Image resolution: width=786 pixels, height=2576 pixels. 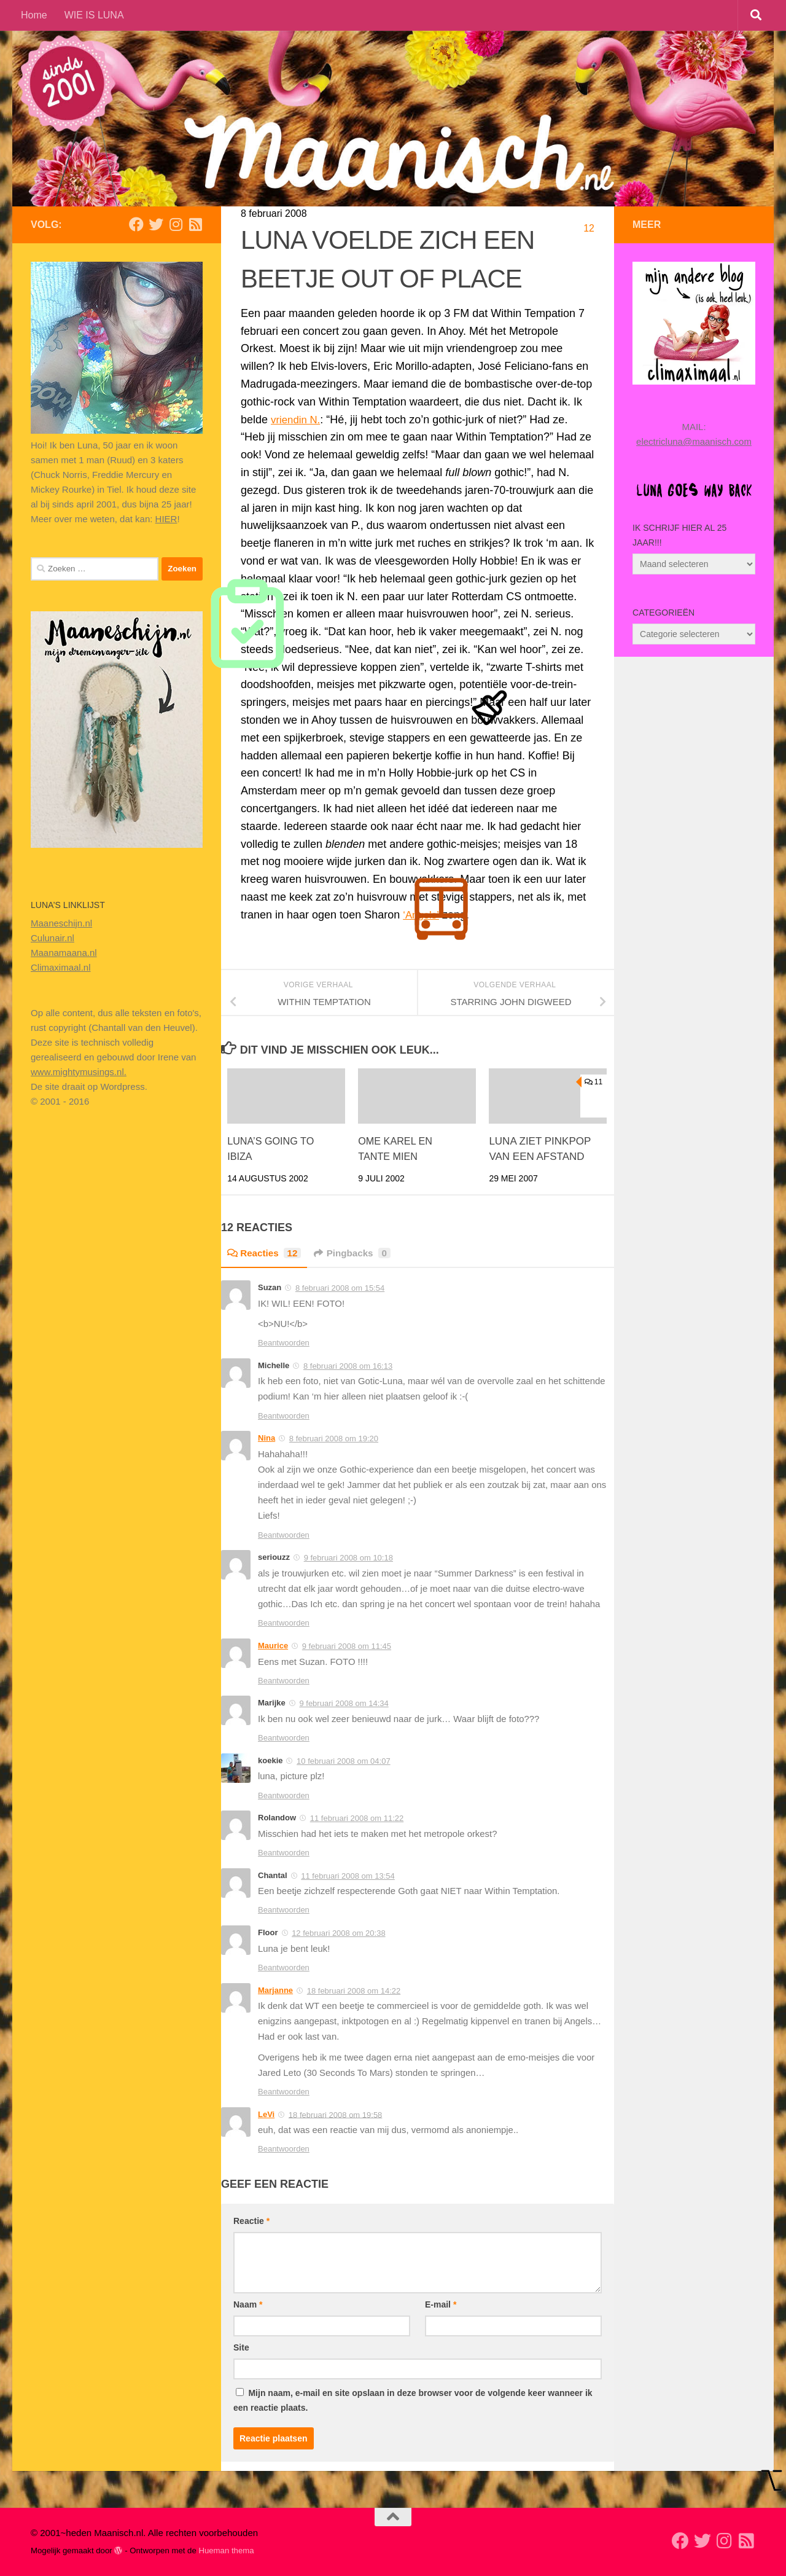 What do you see at coordinates (771, 2480) in the screenshot?
I see `access additional options or settings` at bounding box center [771, 2480].